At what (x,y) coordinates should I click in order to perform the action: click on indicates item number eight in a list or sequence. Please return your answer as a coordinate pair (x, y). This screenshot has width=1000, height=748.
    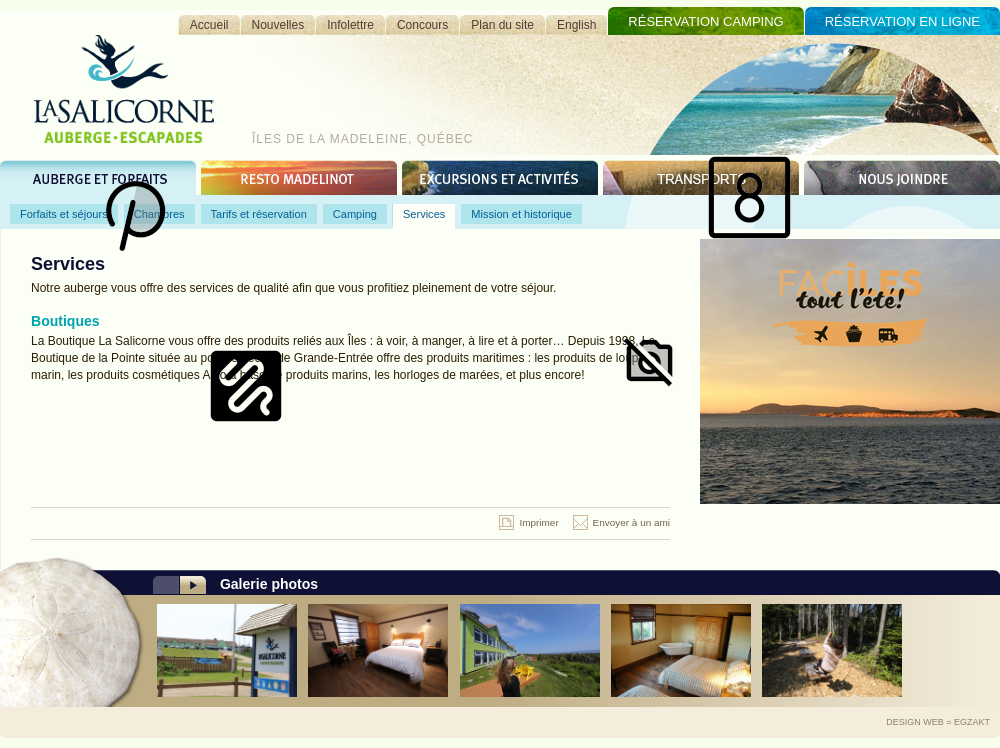
    Looking at the image, I should click on (749, 197).